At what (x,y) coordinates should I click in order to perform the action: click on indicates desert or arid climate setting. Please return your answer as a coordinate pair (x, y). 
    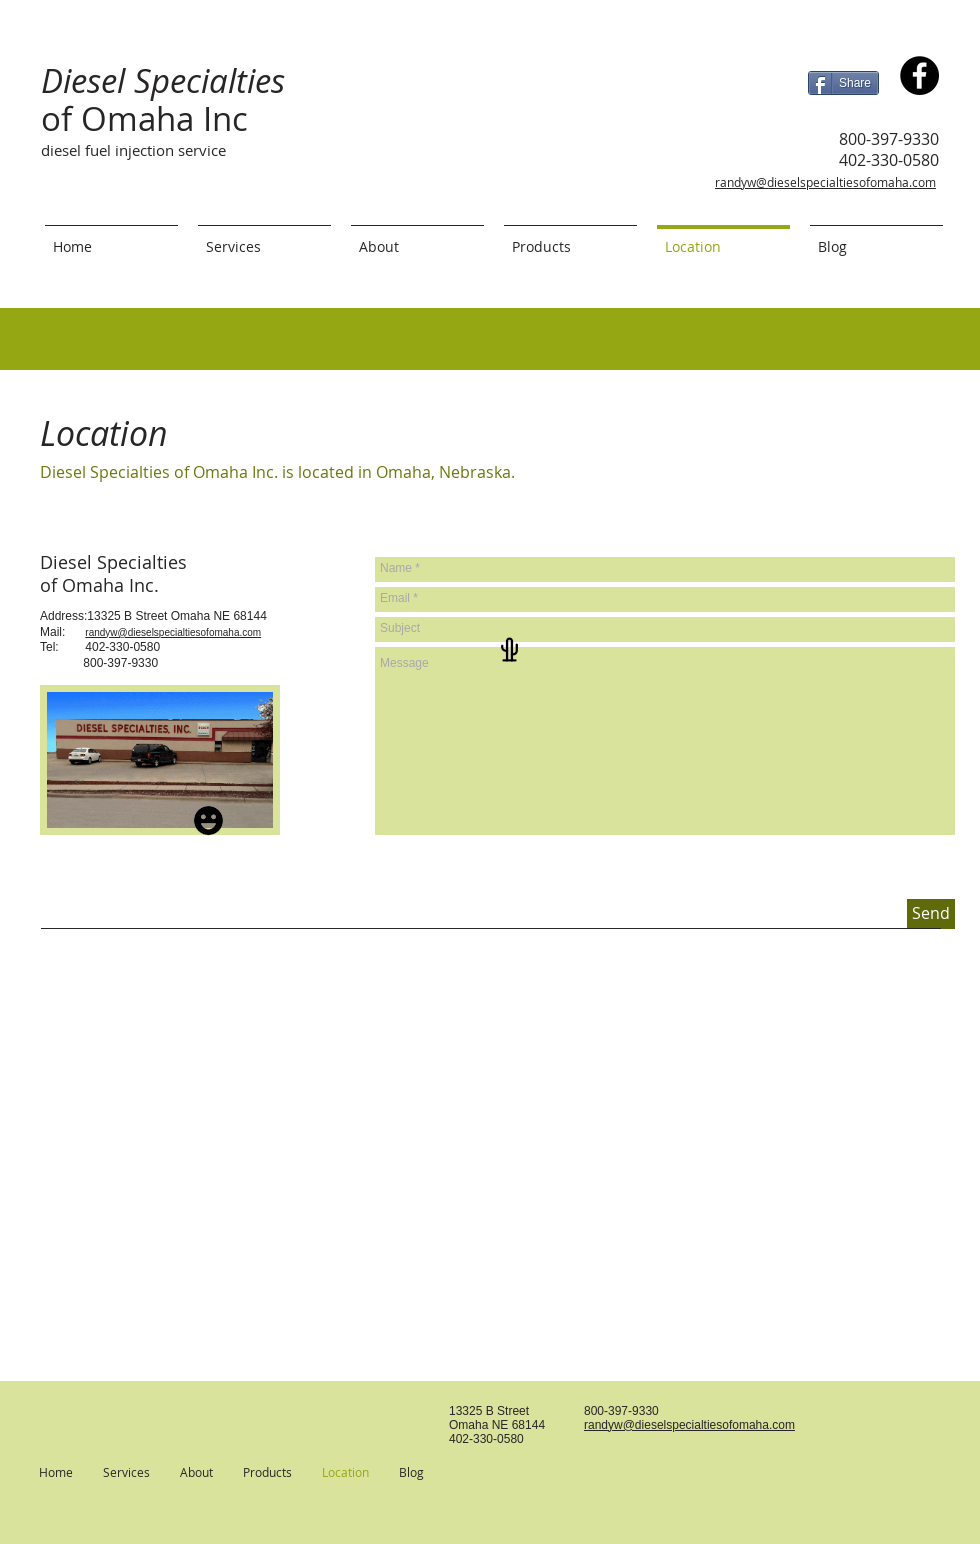
    Looking at the image, I should click on (509, 649).